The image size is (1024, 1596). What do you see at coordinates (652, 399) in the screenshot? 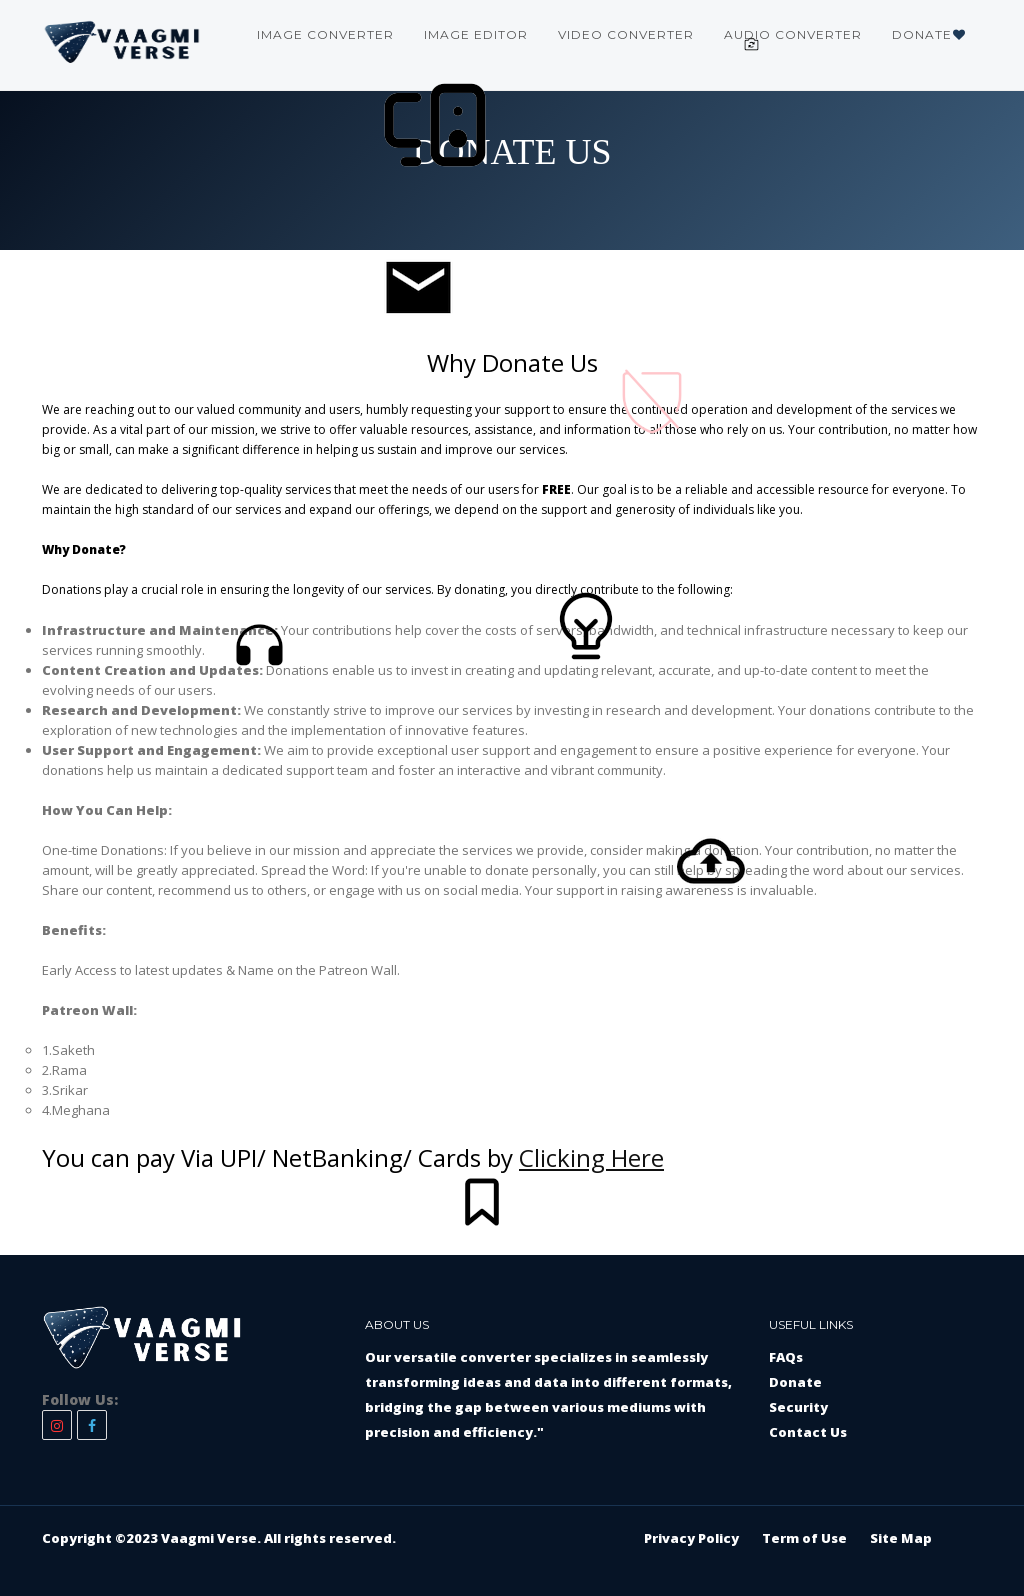
I see `disable security or protection features` at bounding box center [652, 399].